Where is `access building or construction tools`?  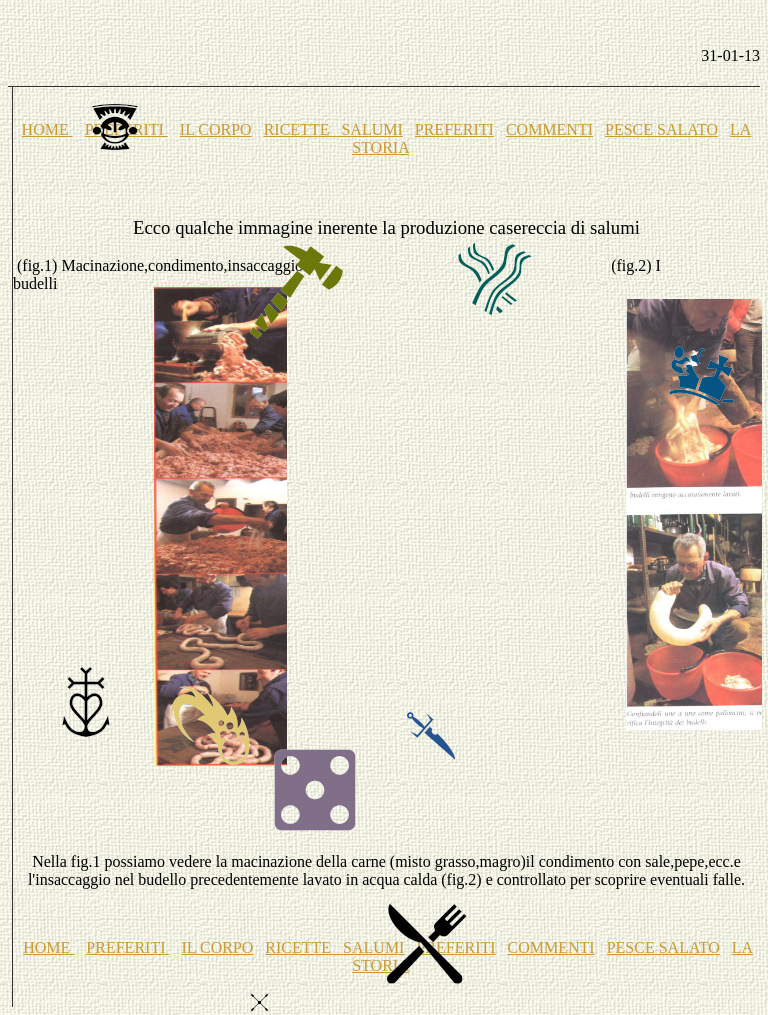 access building or construction tools is located at coordinates (296, 291).